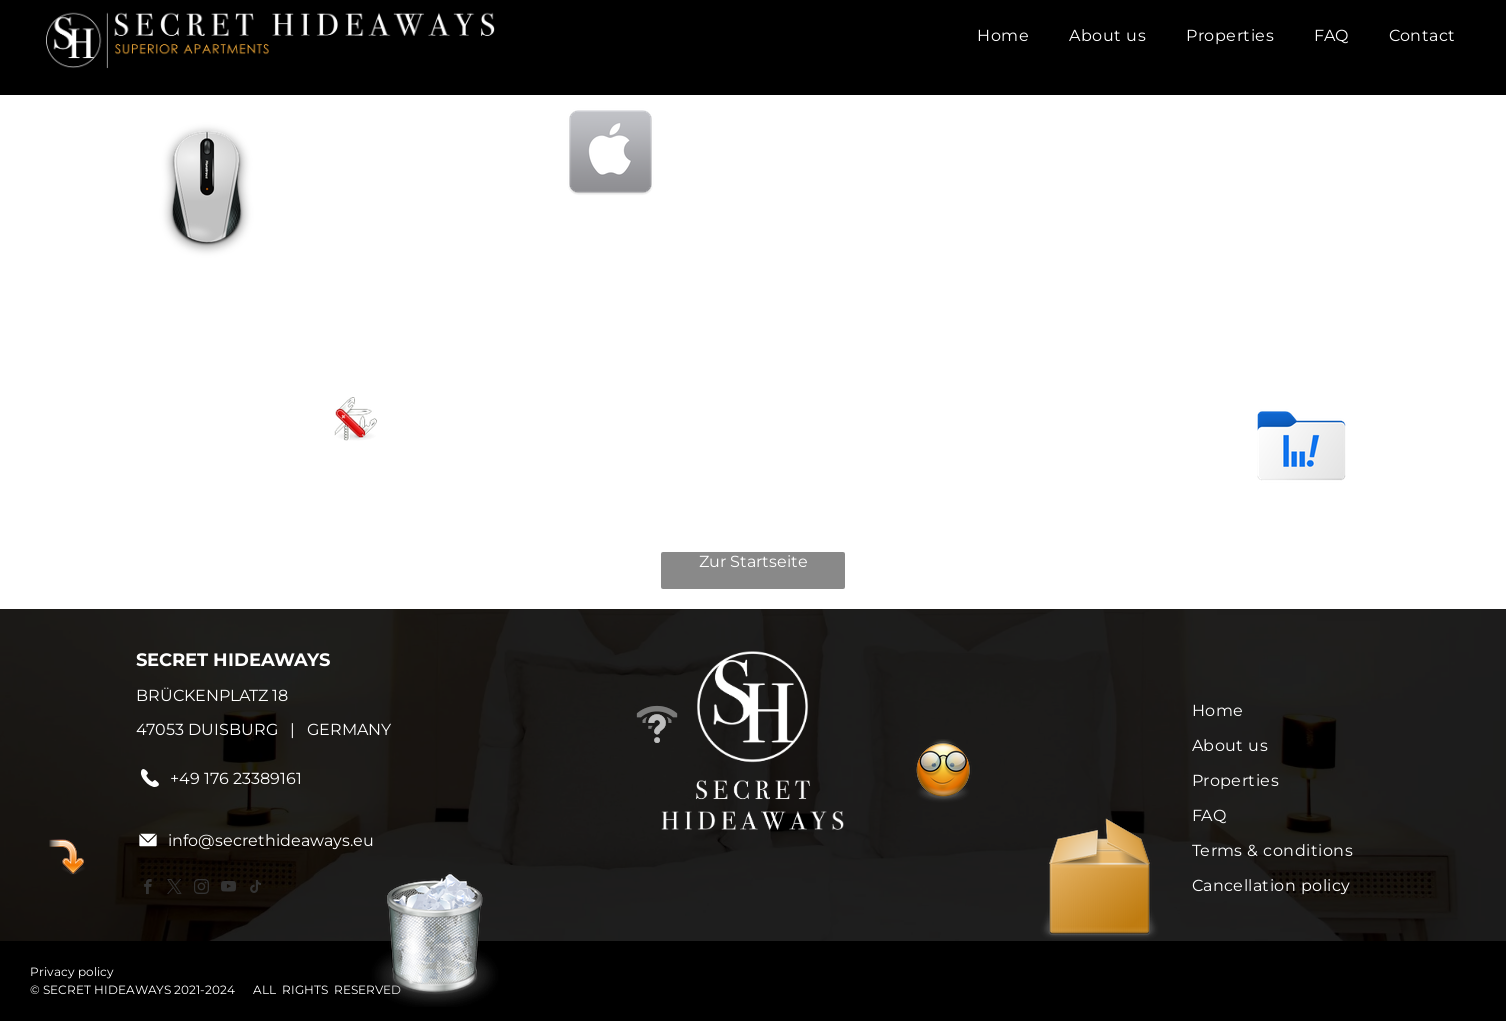 This screenshot has height=1021, width=1506. I want to click on access Apple ID account settings, so click(610, 151).